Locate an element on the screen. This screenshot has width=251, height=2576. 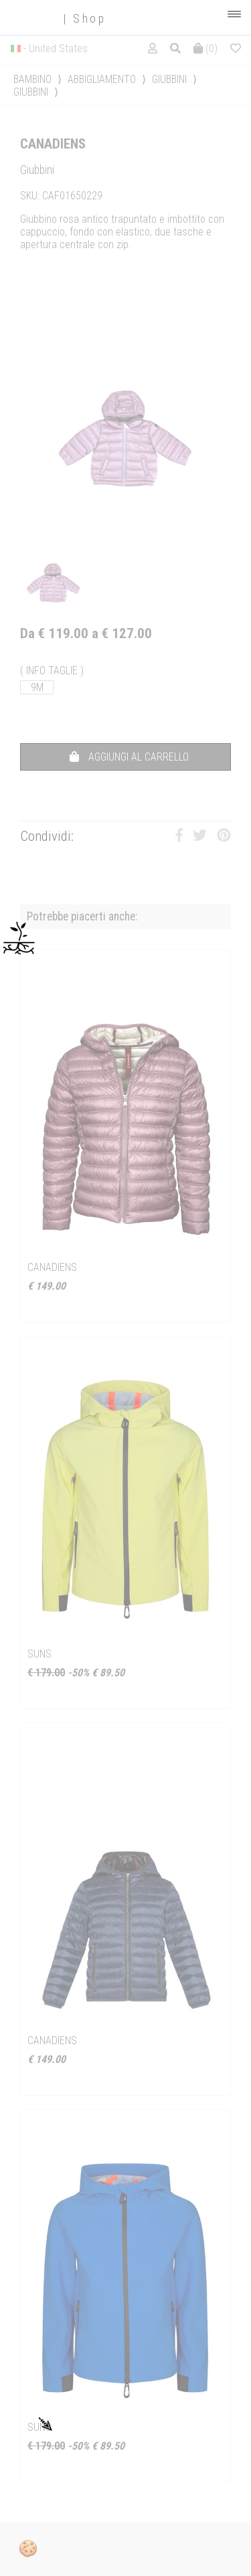
select arrow or projectile type in archery game is located at coordinates (46, 2424).